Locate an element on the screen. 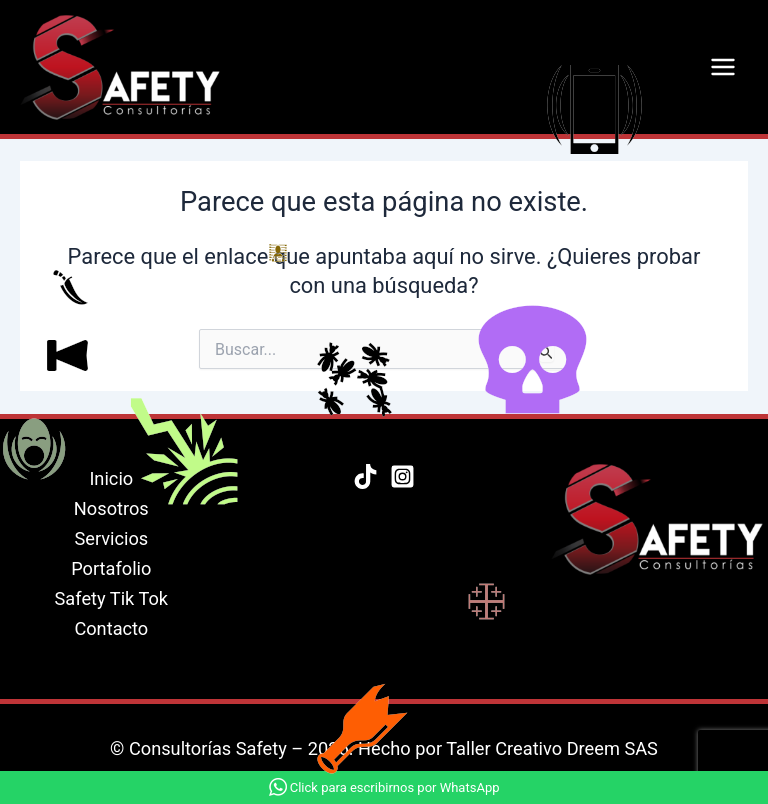  indicates player death or game over state is located at coordinates (532, 359).